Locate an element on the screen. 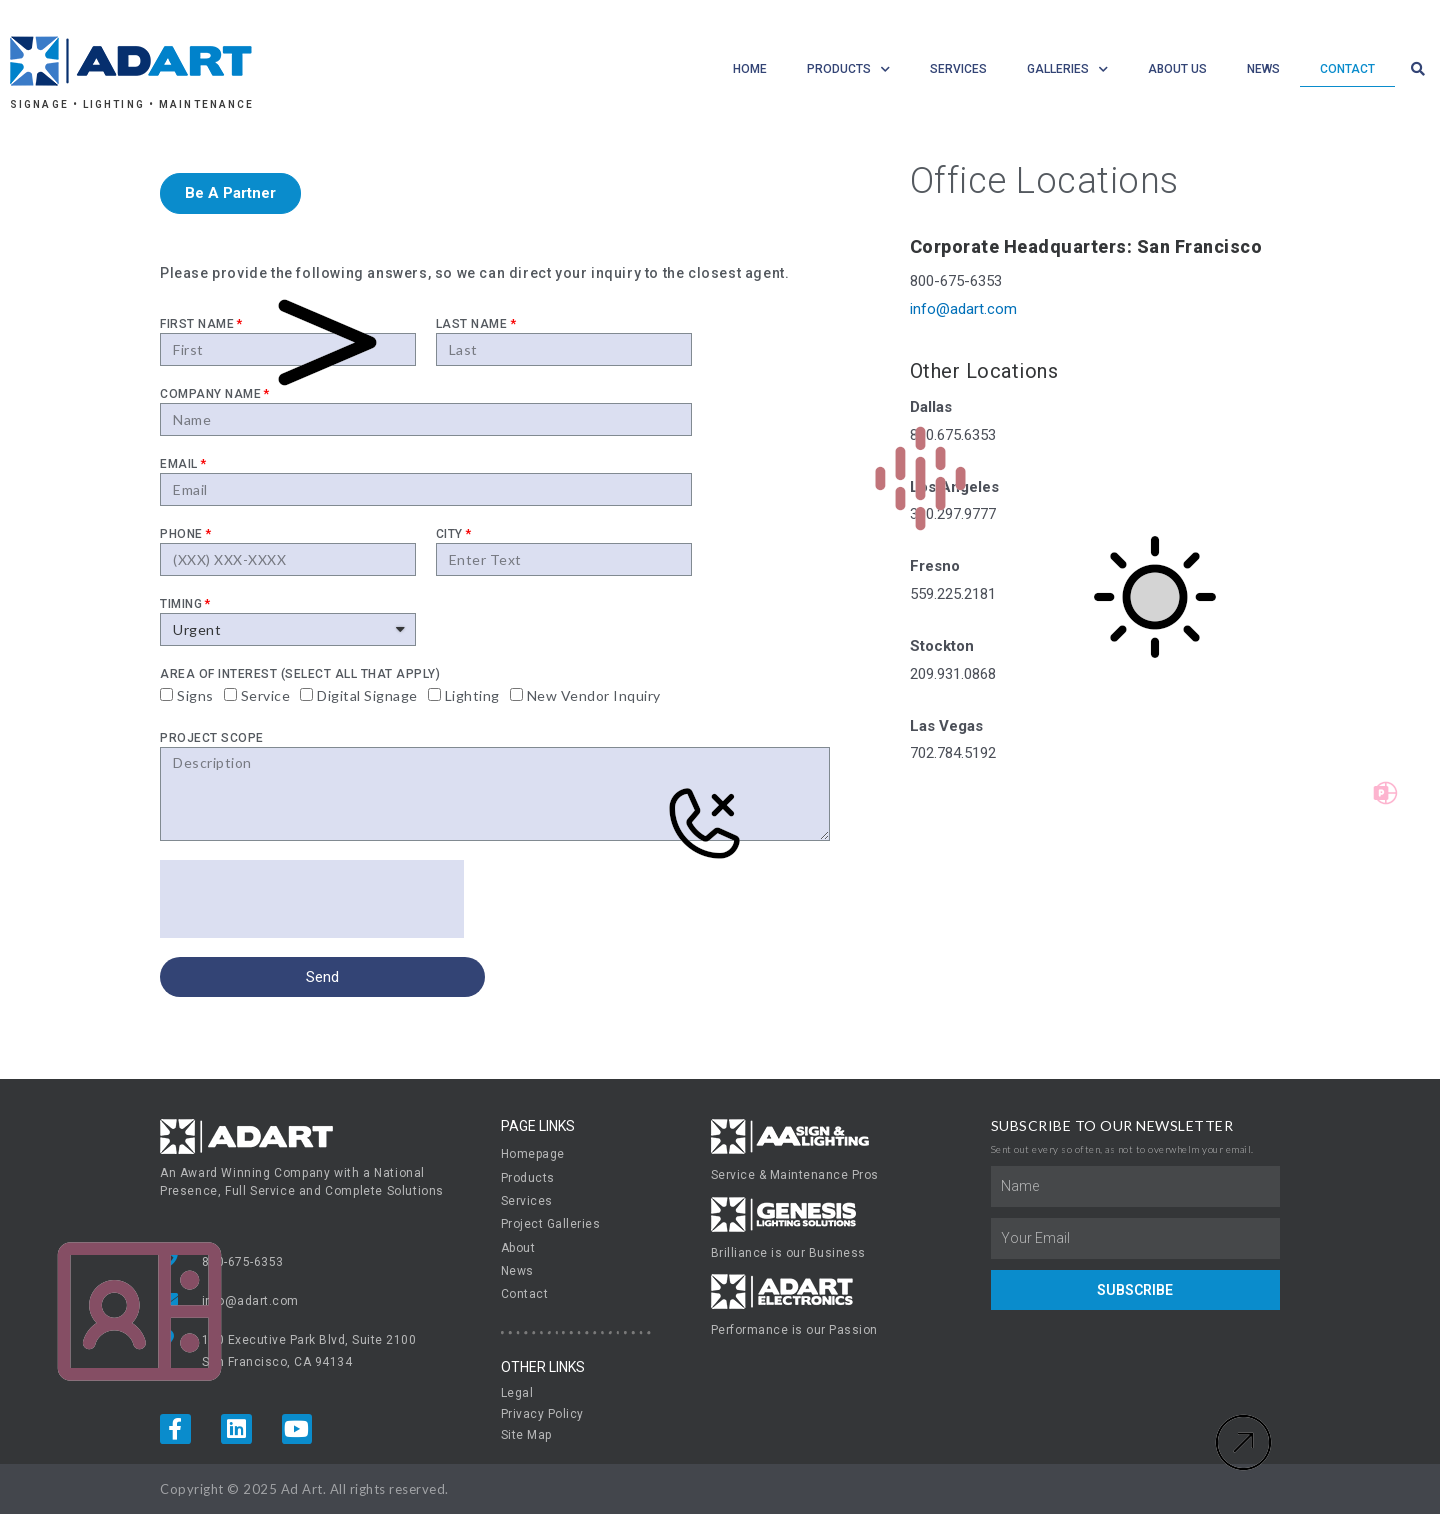  open link in new tab or window is located at coordinates (1243, 1442).